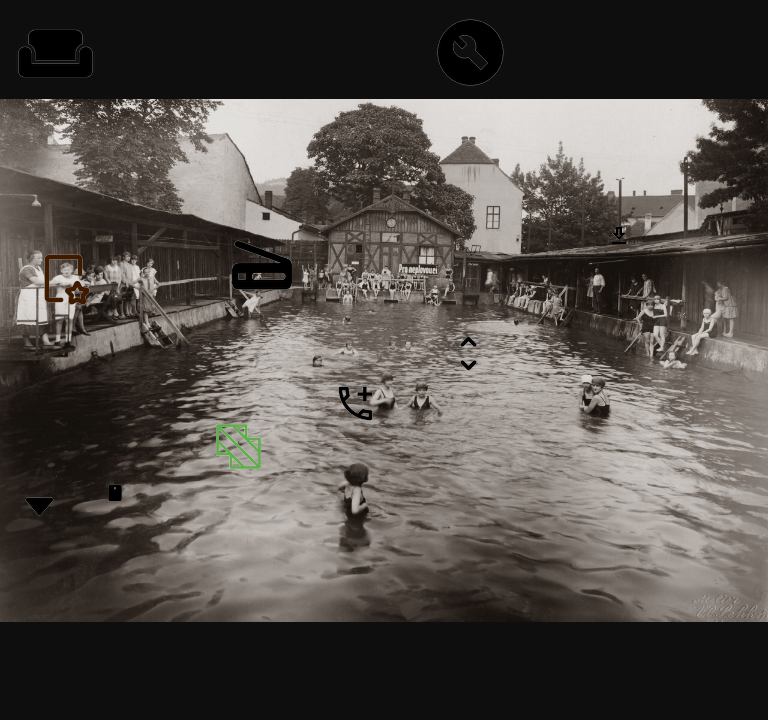 This screenshot has width=768, height=720. What do you see at coordinates (468, 353) in the screenshot?
I see `expand to show more content` at bounding box center [468, 353].